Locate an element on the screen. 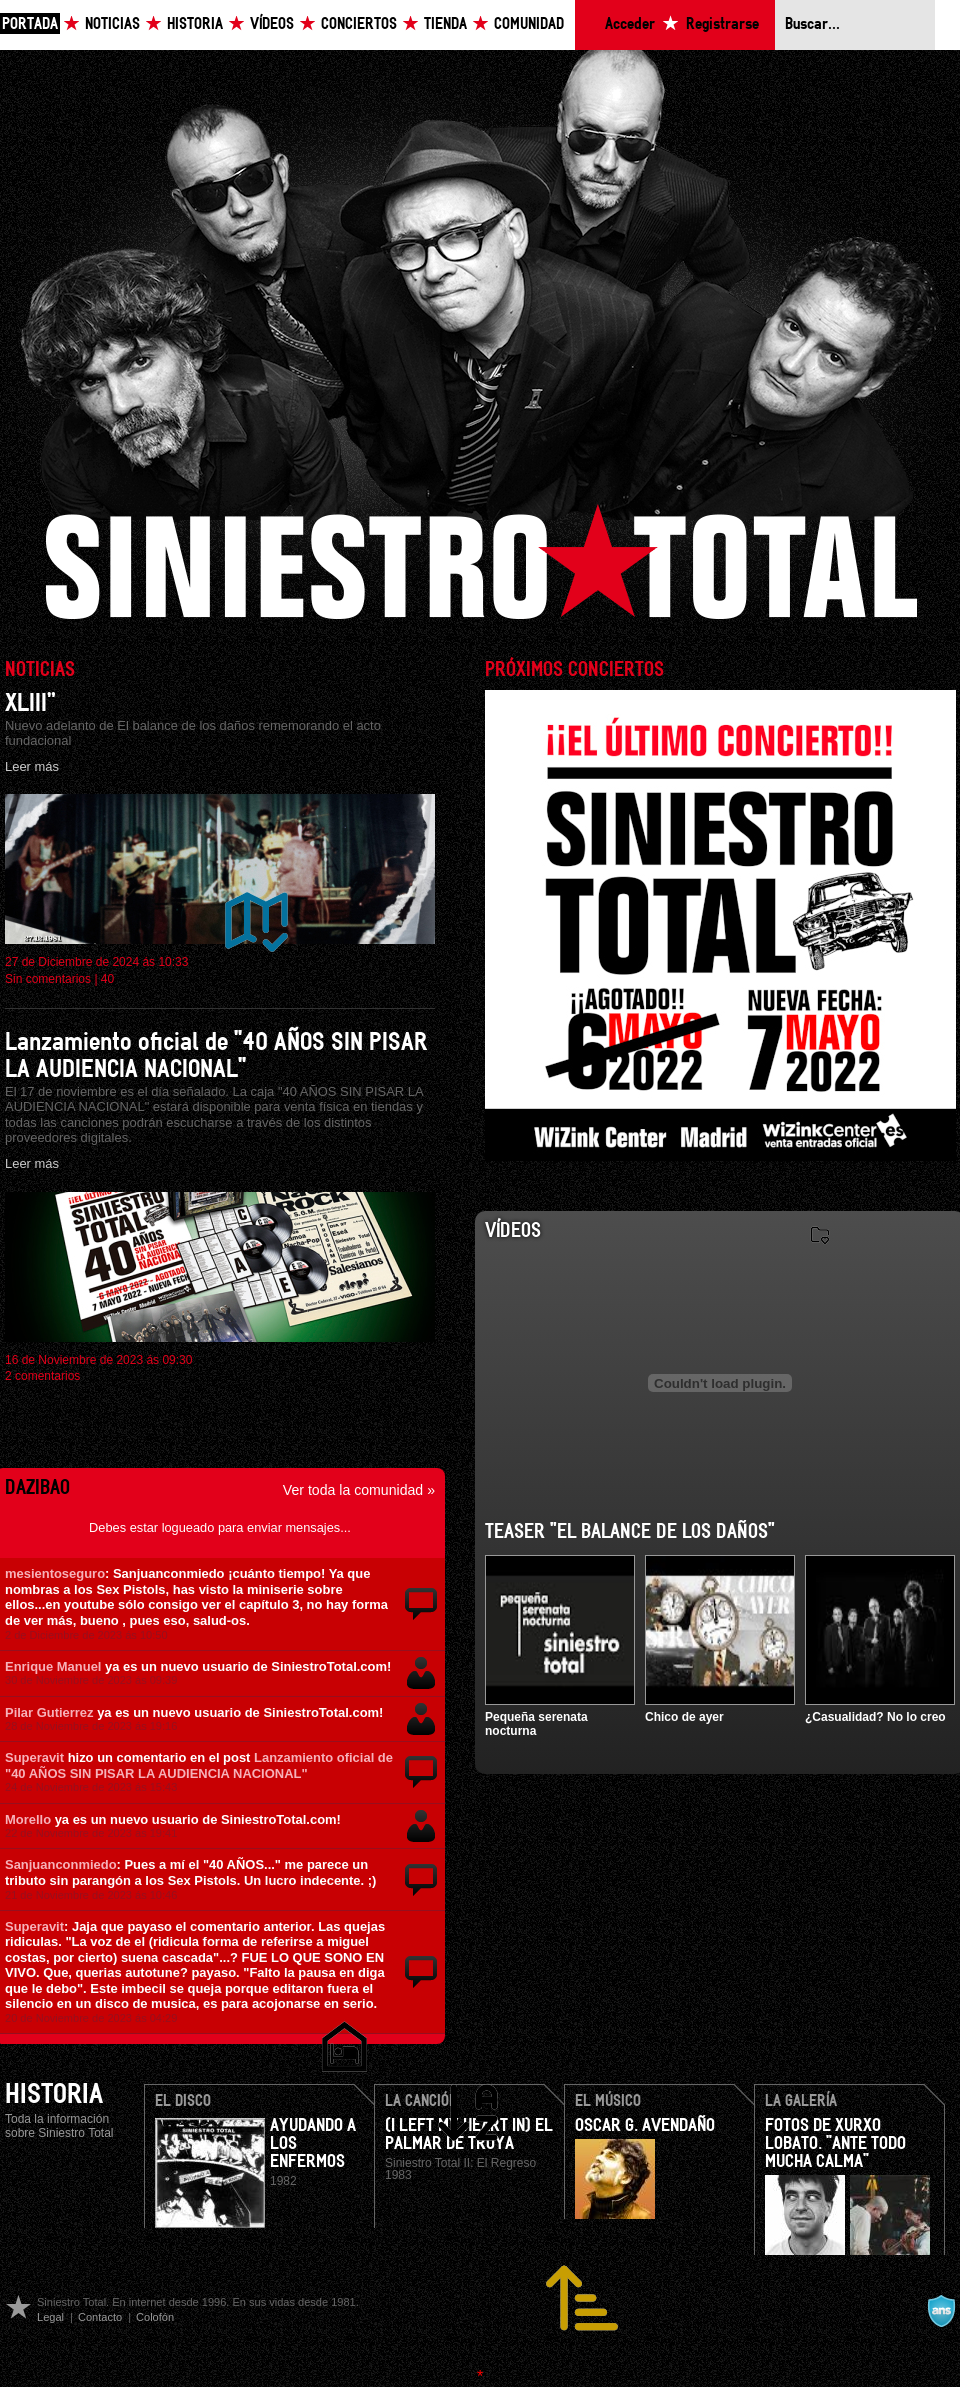 This screenshot has width=960, height=2387. sort alphabetically from A to Z is located at coordinates (469, 2112).